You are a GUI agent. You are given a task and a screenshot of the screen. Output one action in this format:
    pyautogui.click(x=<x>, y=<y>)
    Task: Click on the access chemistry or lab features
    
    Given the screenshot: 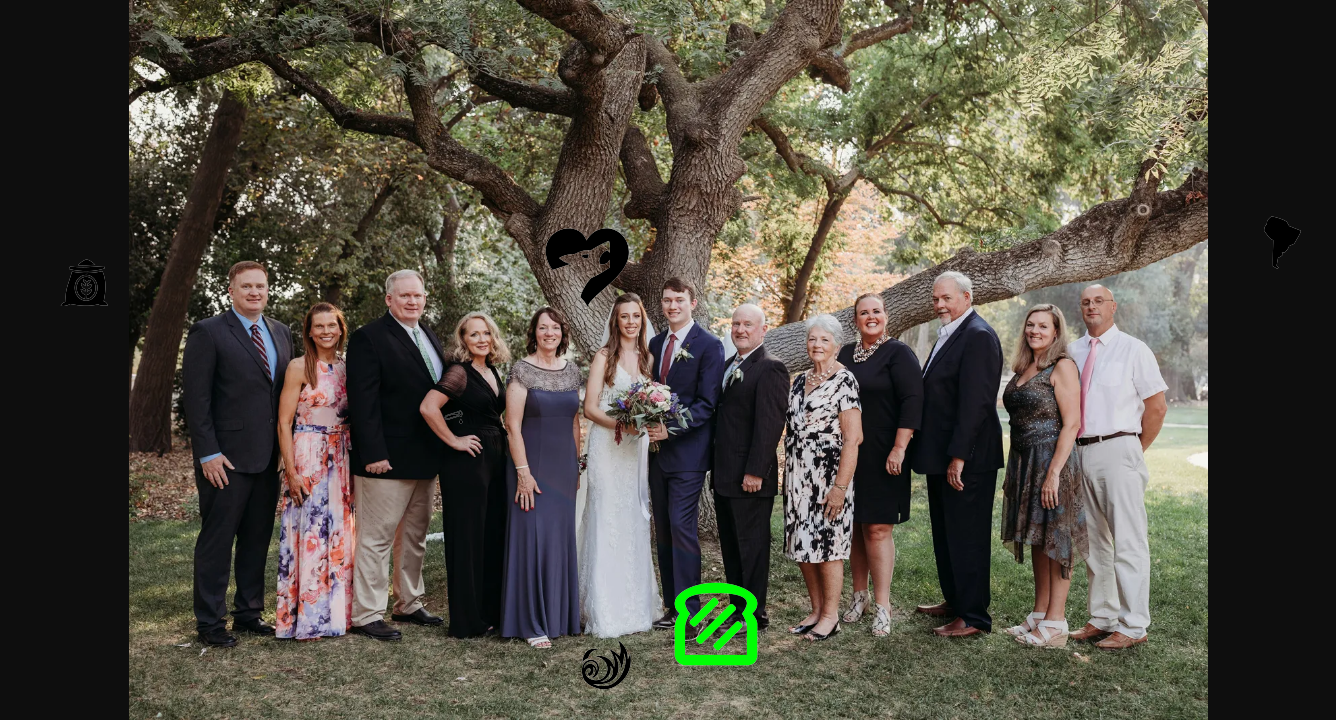 What is the action you would take?
    pyautogui.click(x=453, y=417)
    